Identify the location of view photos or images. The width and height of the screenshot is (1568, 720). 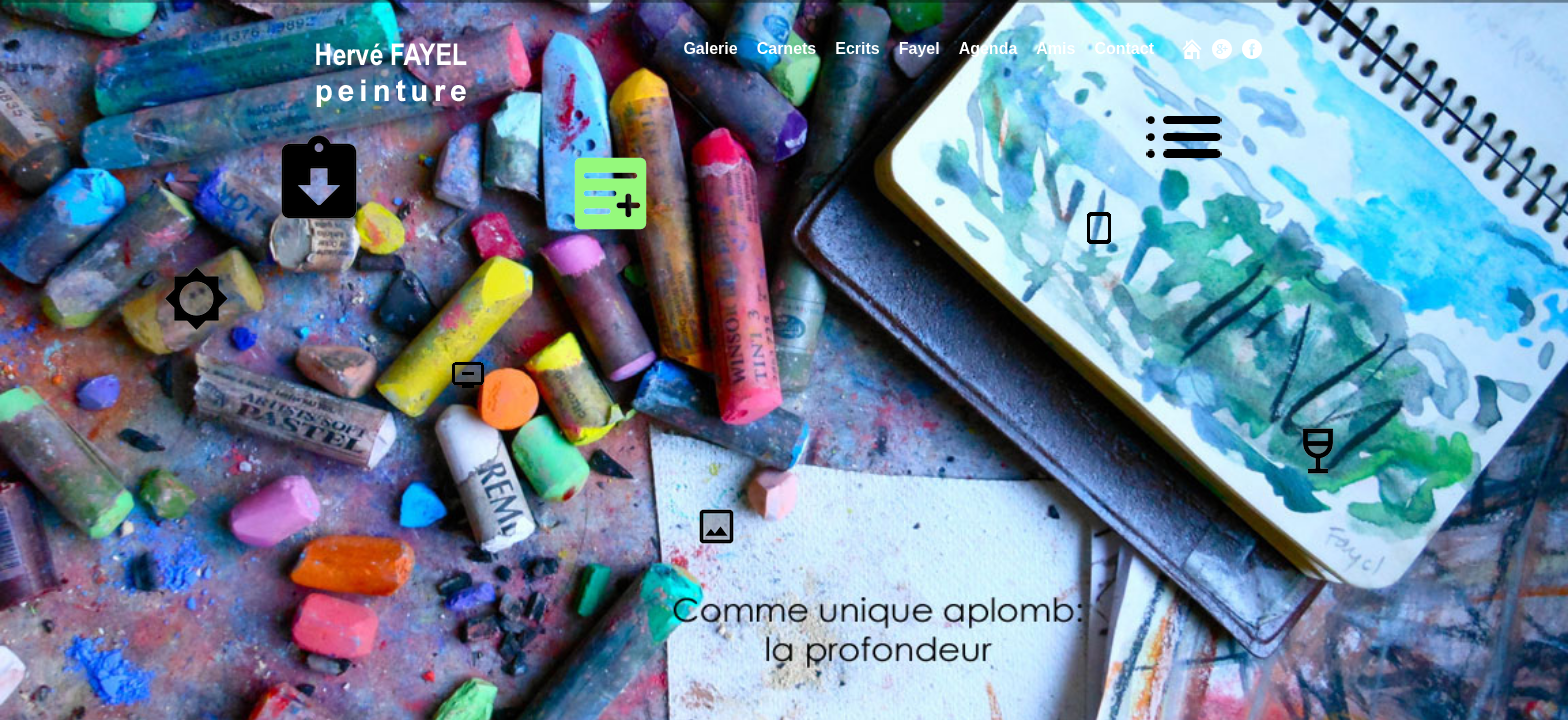
(716, 526).